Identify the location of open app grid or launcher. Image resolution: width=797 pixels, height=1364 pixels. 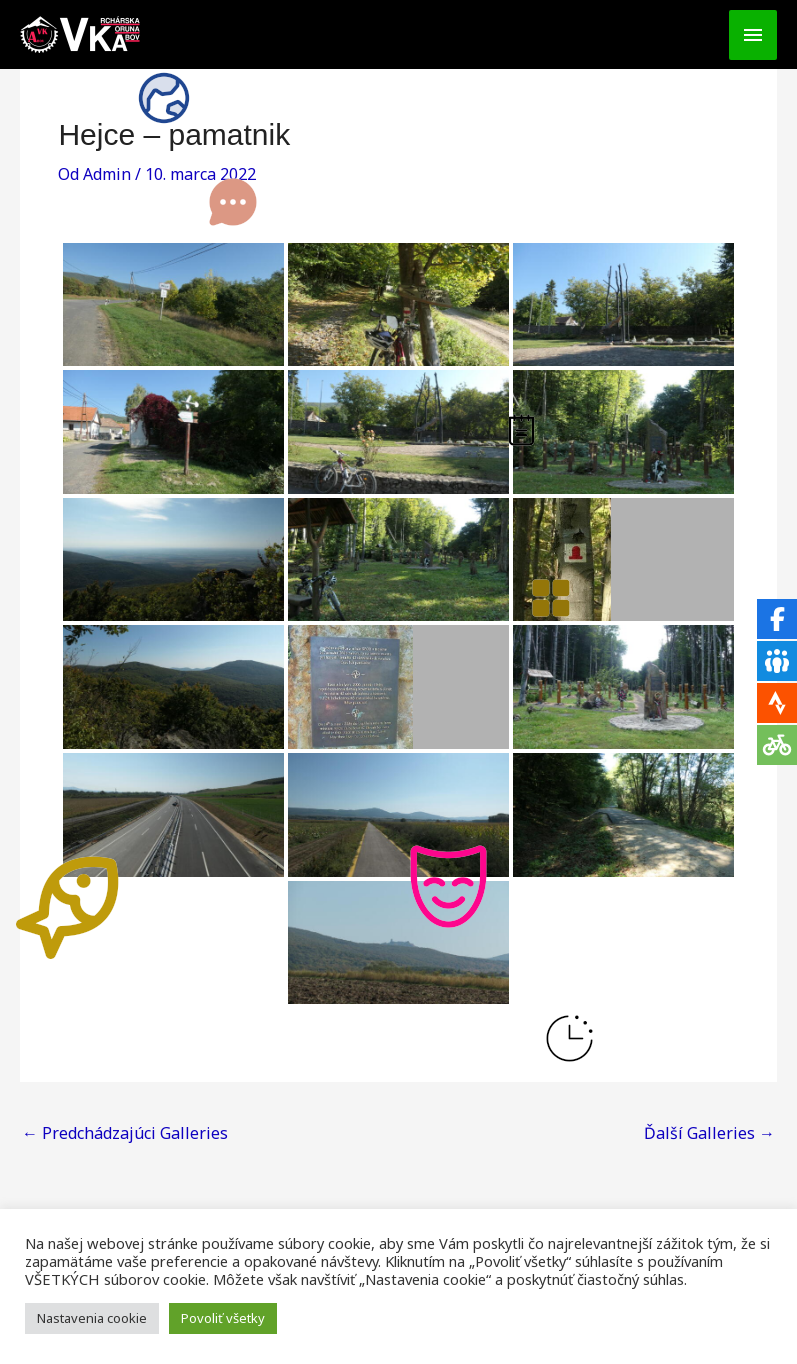
(551, 598).